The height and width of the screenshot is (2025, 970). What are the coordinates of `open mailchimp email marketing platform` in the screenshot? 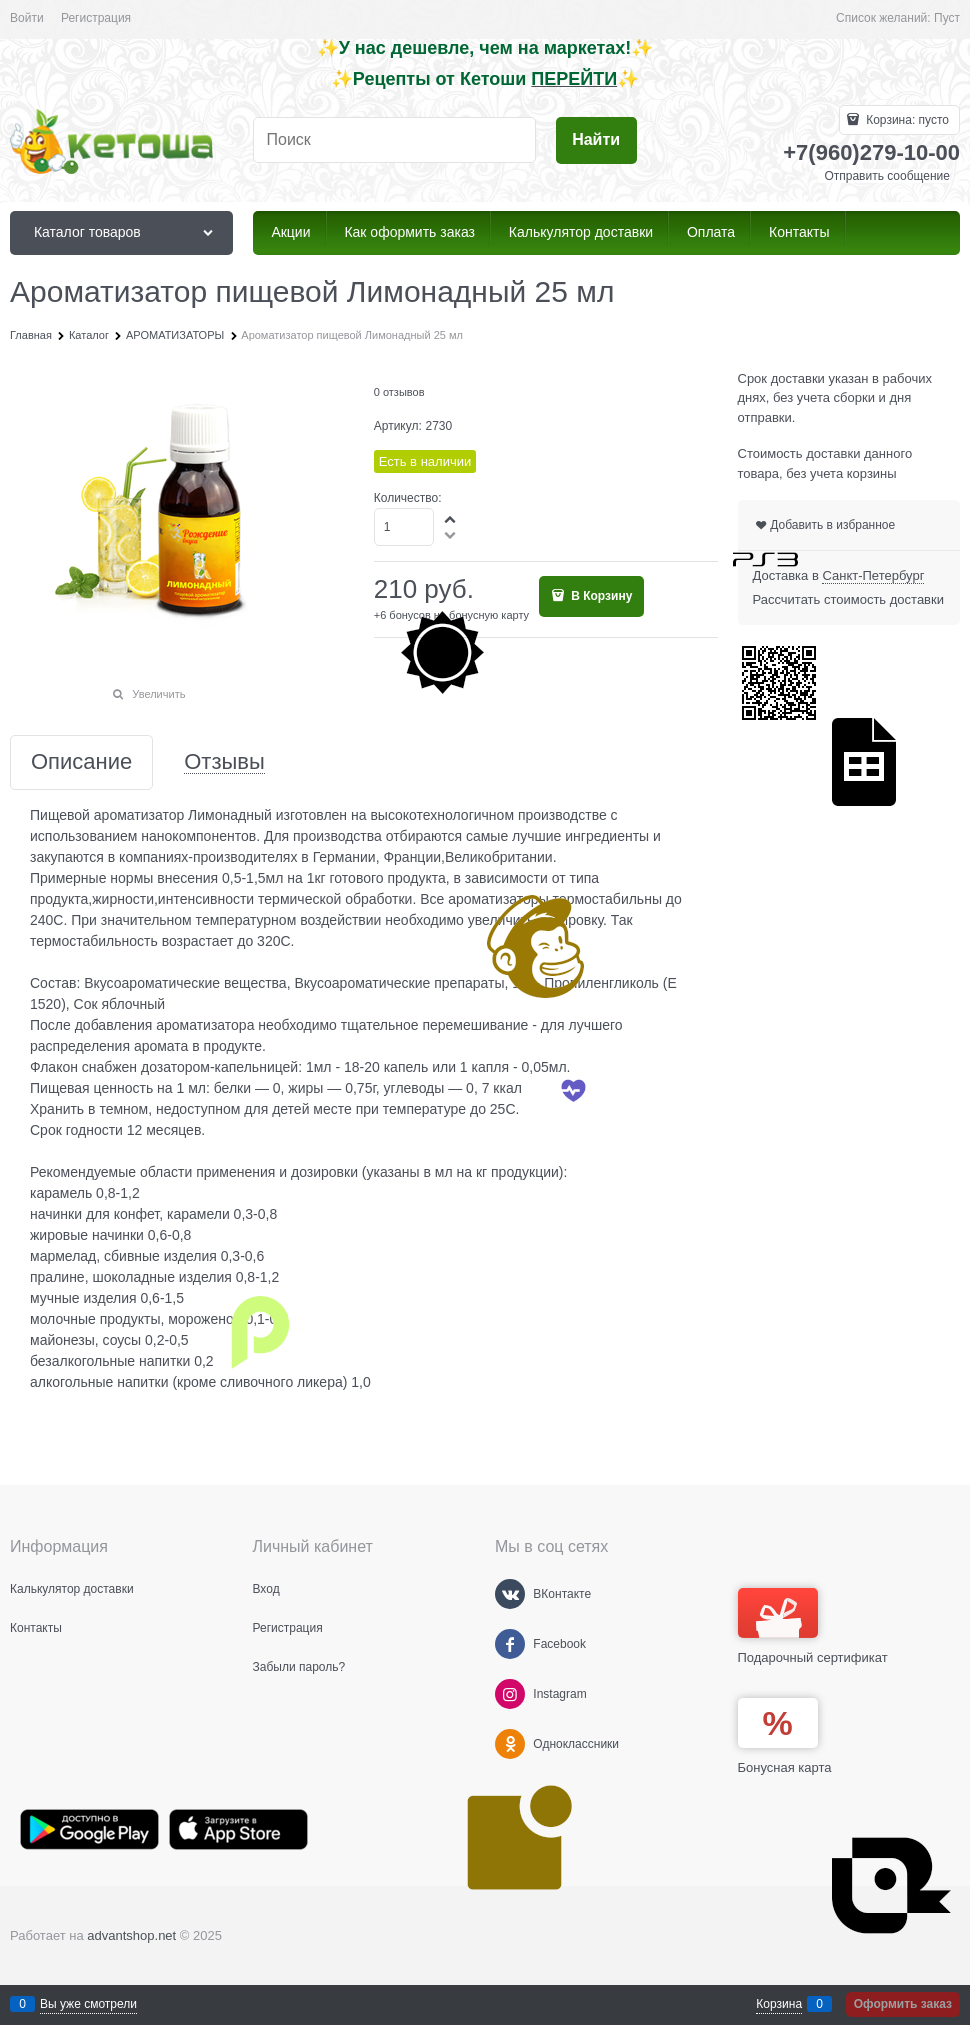 It's located at (535, 946).